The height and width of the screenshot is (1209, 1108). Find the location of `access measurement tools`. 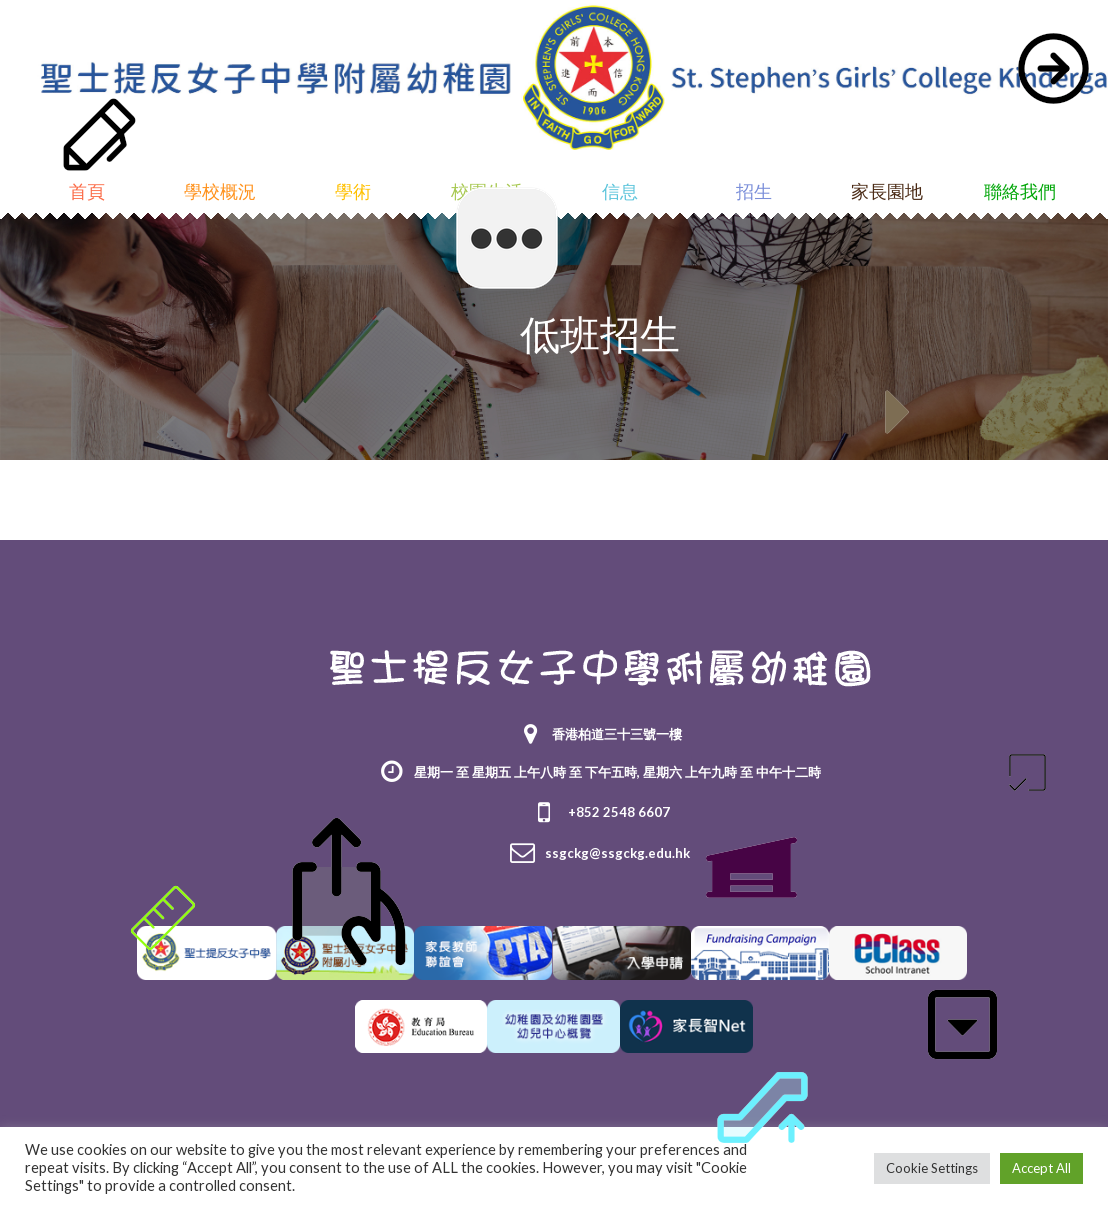

access measurement tools is located at coordinates (163, 918).